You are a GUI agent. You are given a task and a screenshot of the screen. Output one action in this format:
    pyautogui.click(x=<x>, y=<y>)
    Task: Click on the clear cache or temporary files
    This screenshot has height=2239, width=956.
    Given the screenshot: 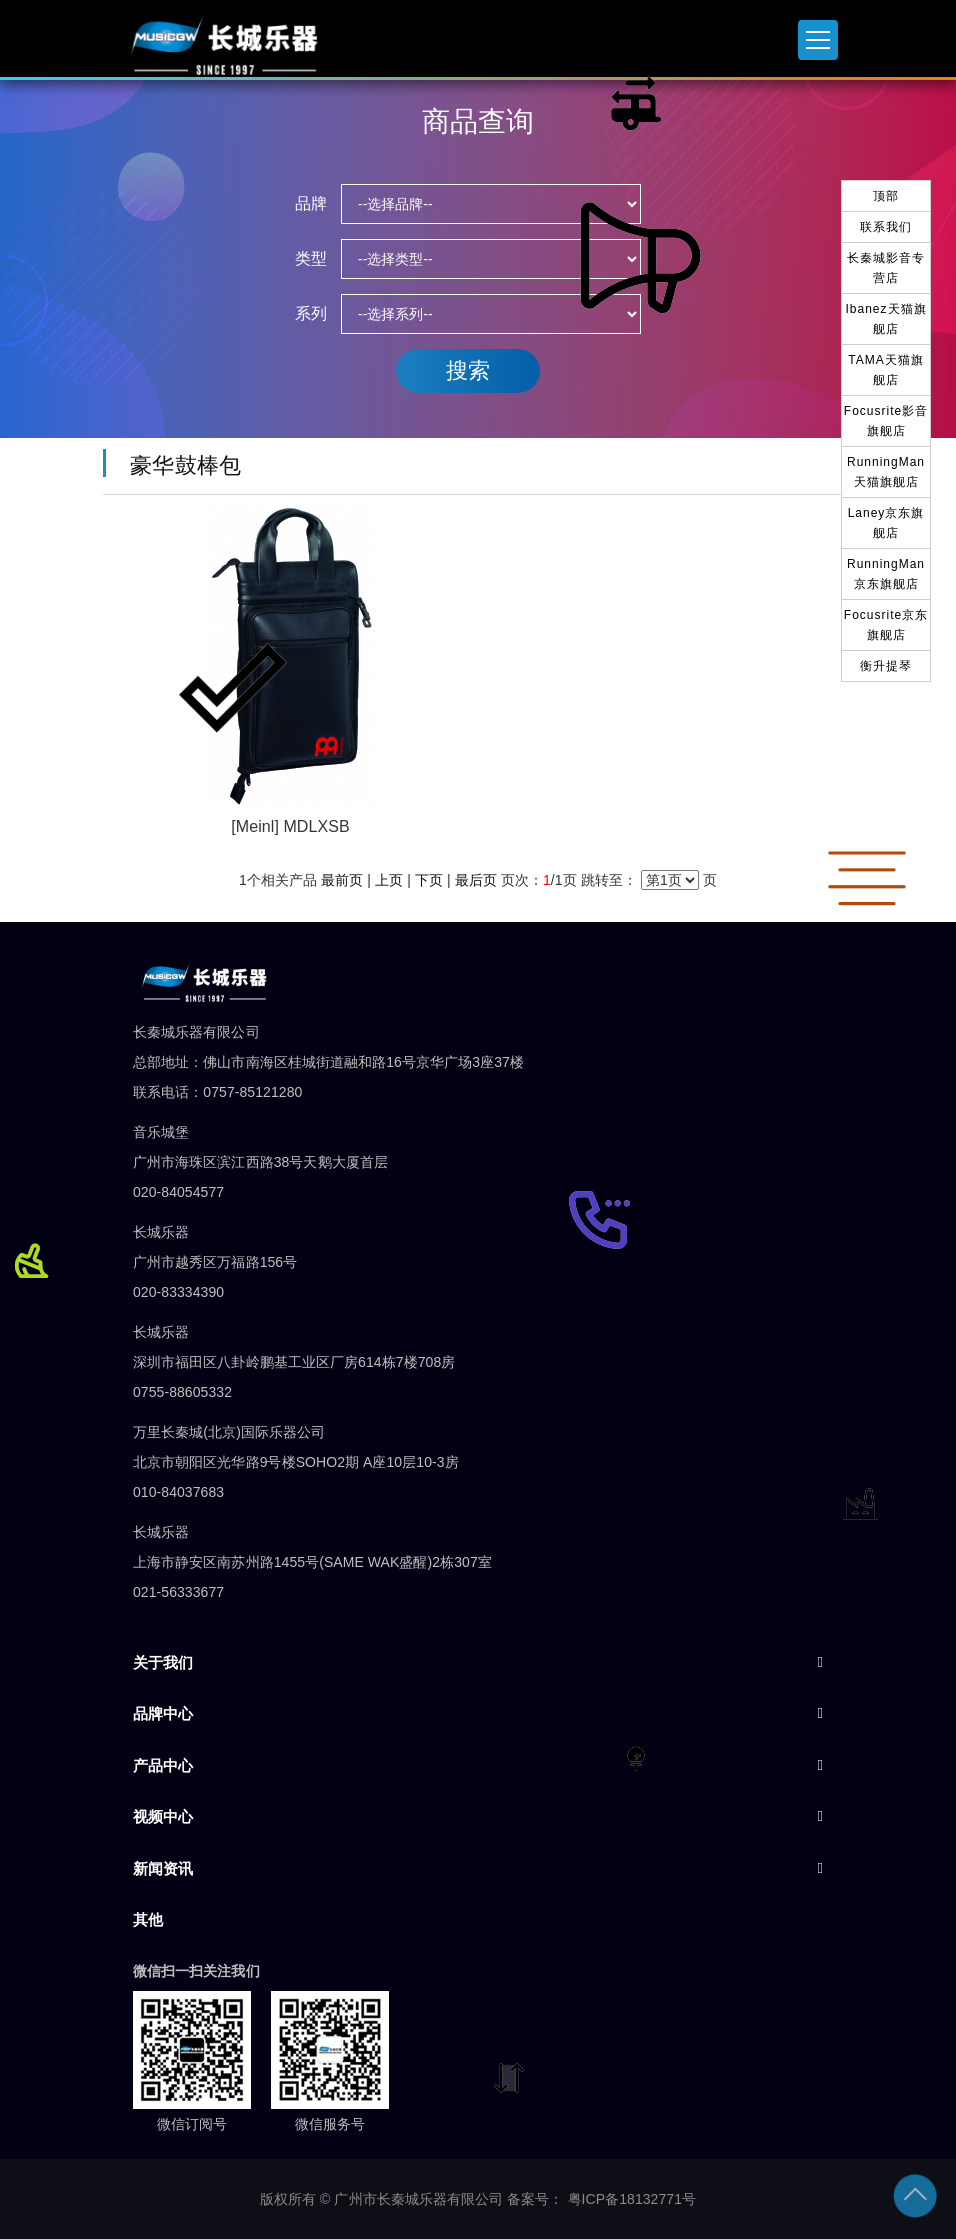 What is the action you would take?
    pyautogui.click(x=31, y=1262)
    